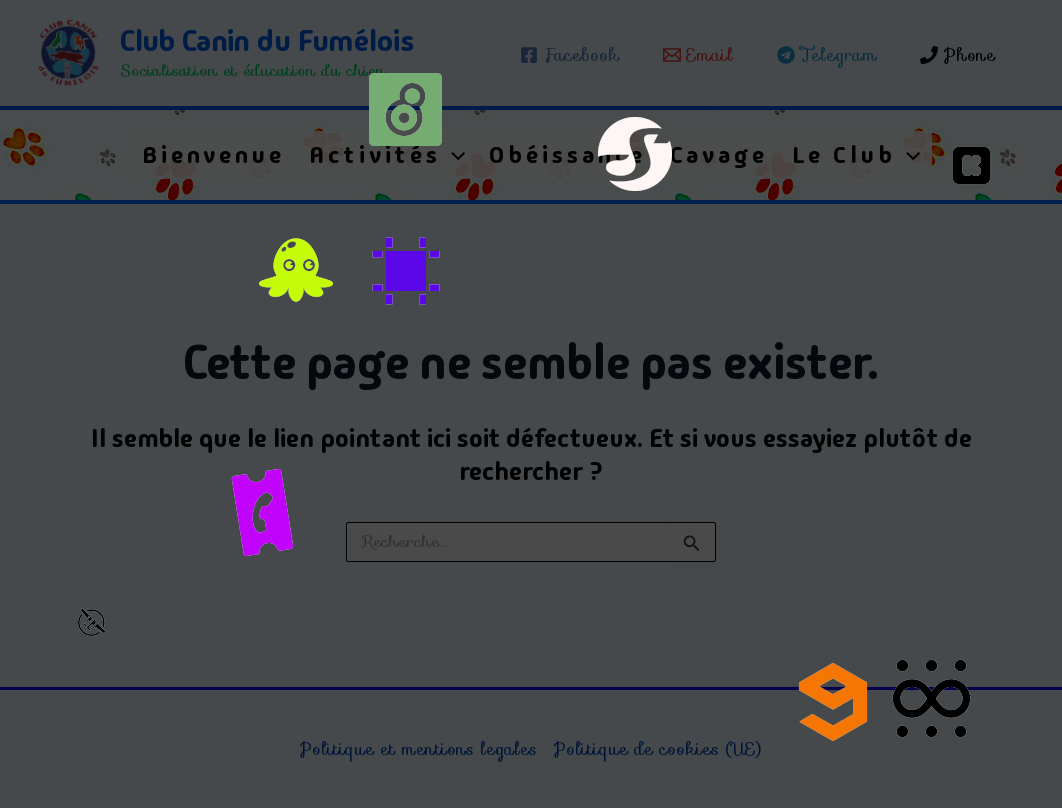  I want to click on select or edit an artboard, so click(406, 271).